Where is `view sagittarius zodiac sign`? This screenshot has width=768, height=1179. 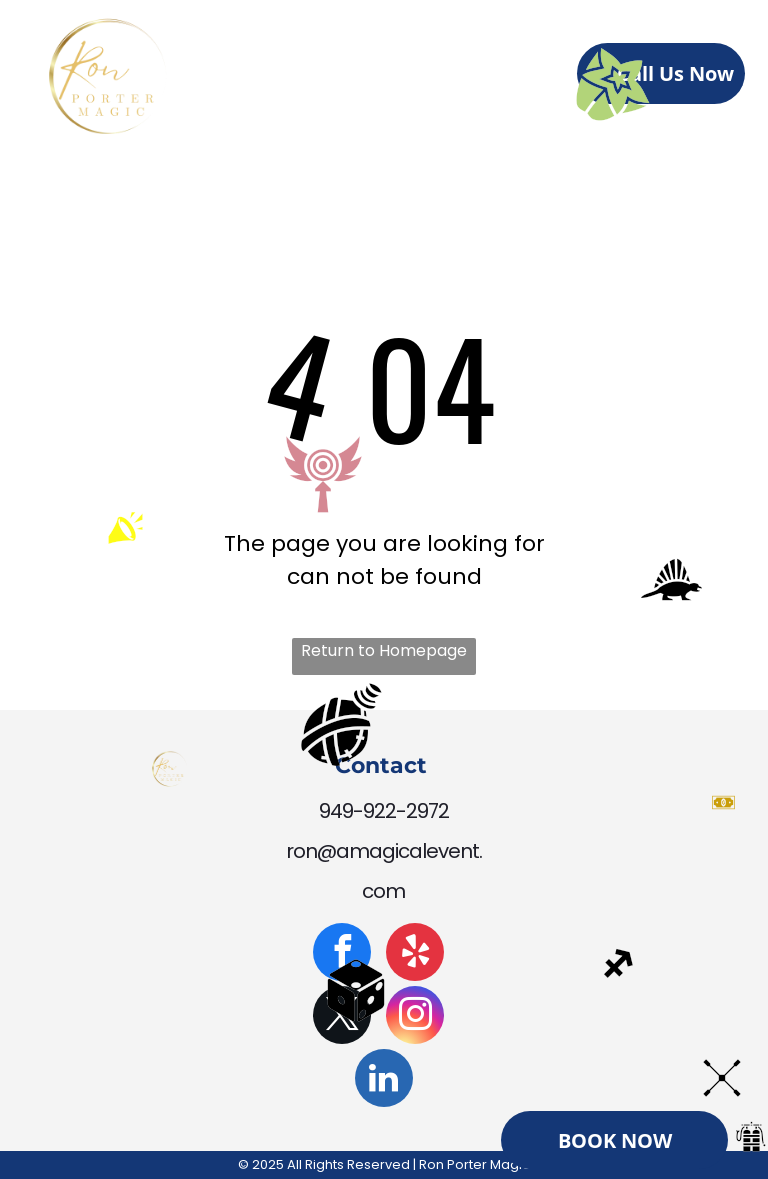
view sagittarius zodiac sign is located at coordinates (618, 963).